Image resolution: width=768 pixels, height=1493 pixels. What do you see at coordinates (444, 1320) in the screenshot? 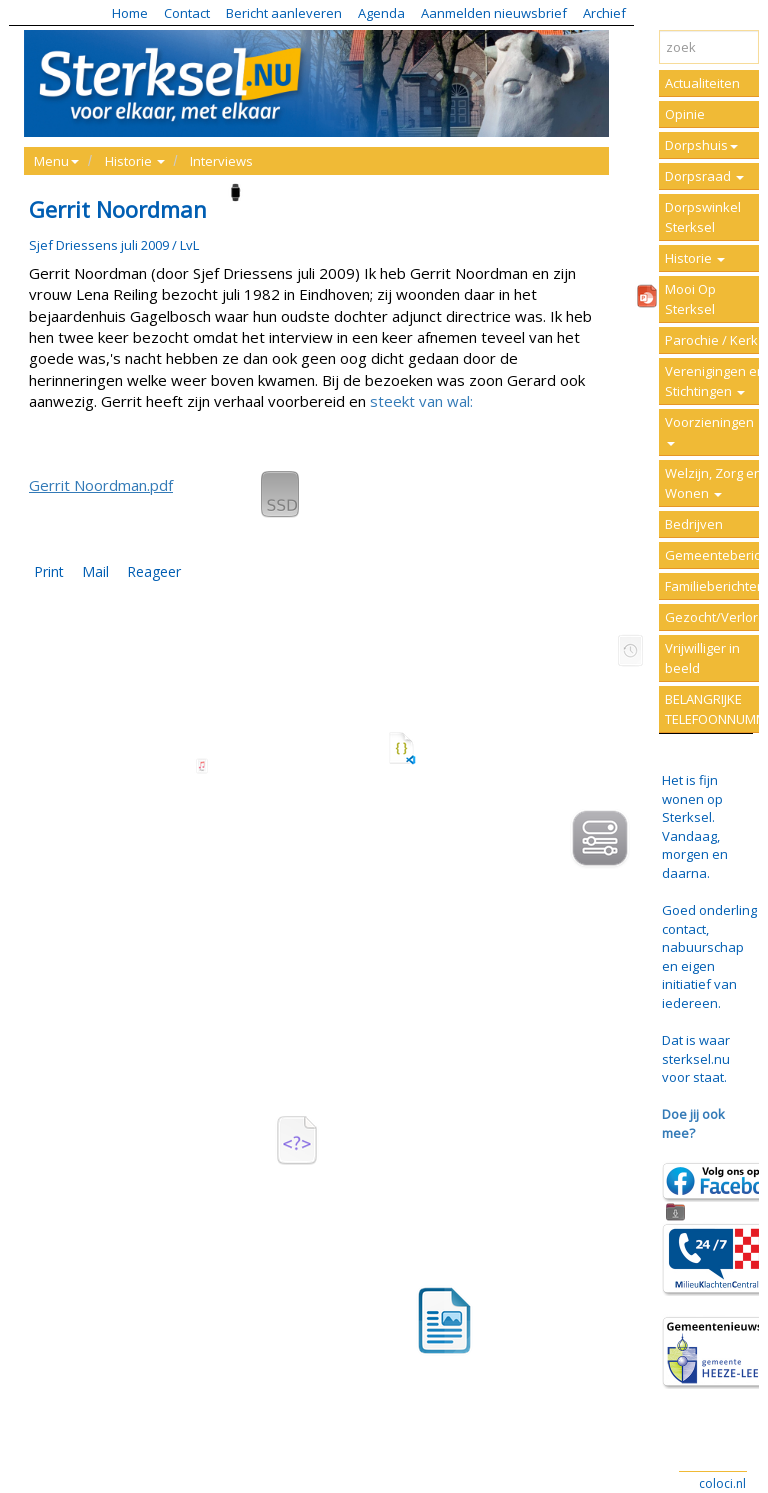
I see `open a text document file` at bounding box center [444, 1320].